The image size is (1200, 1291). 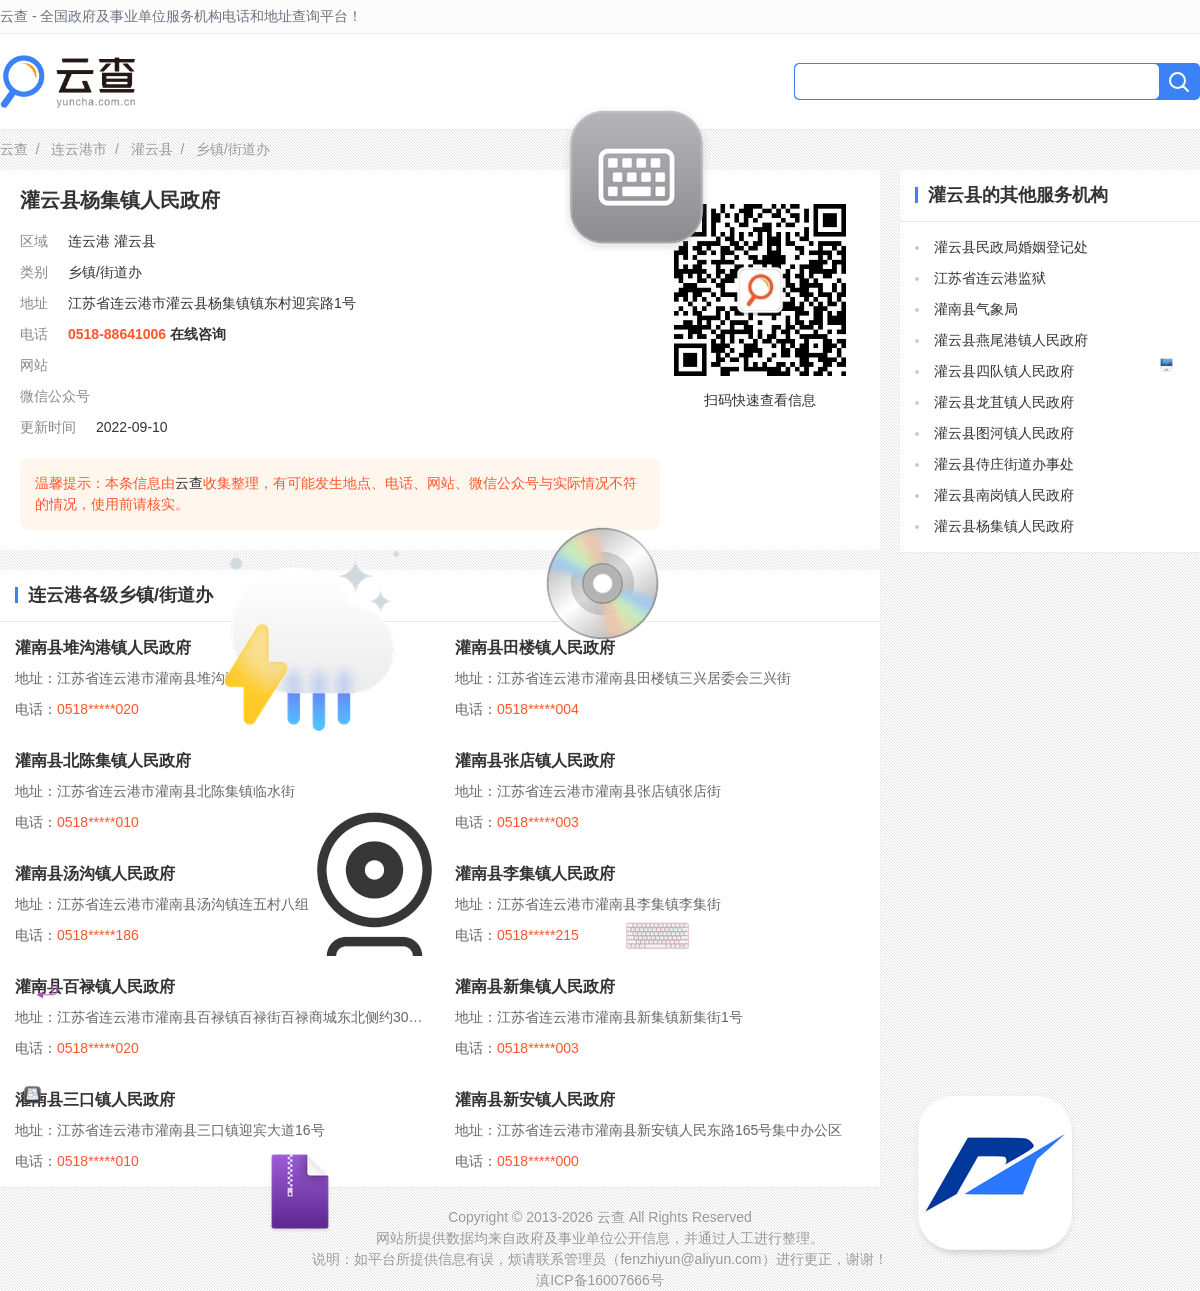 I want to click on open skanpage document scanning app, so click(x=32, y=1094).